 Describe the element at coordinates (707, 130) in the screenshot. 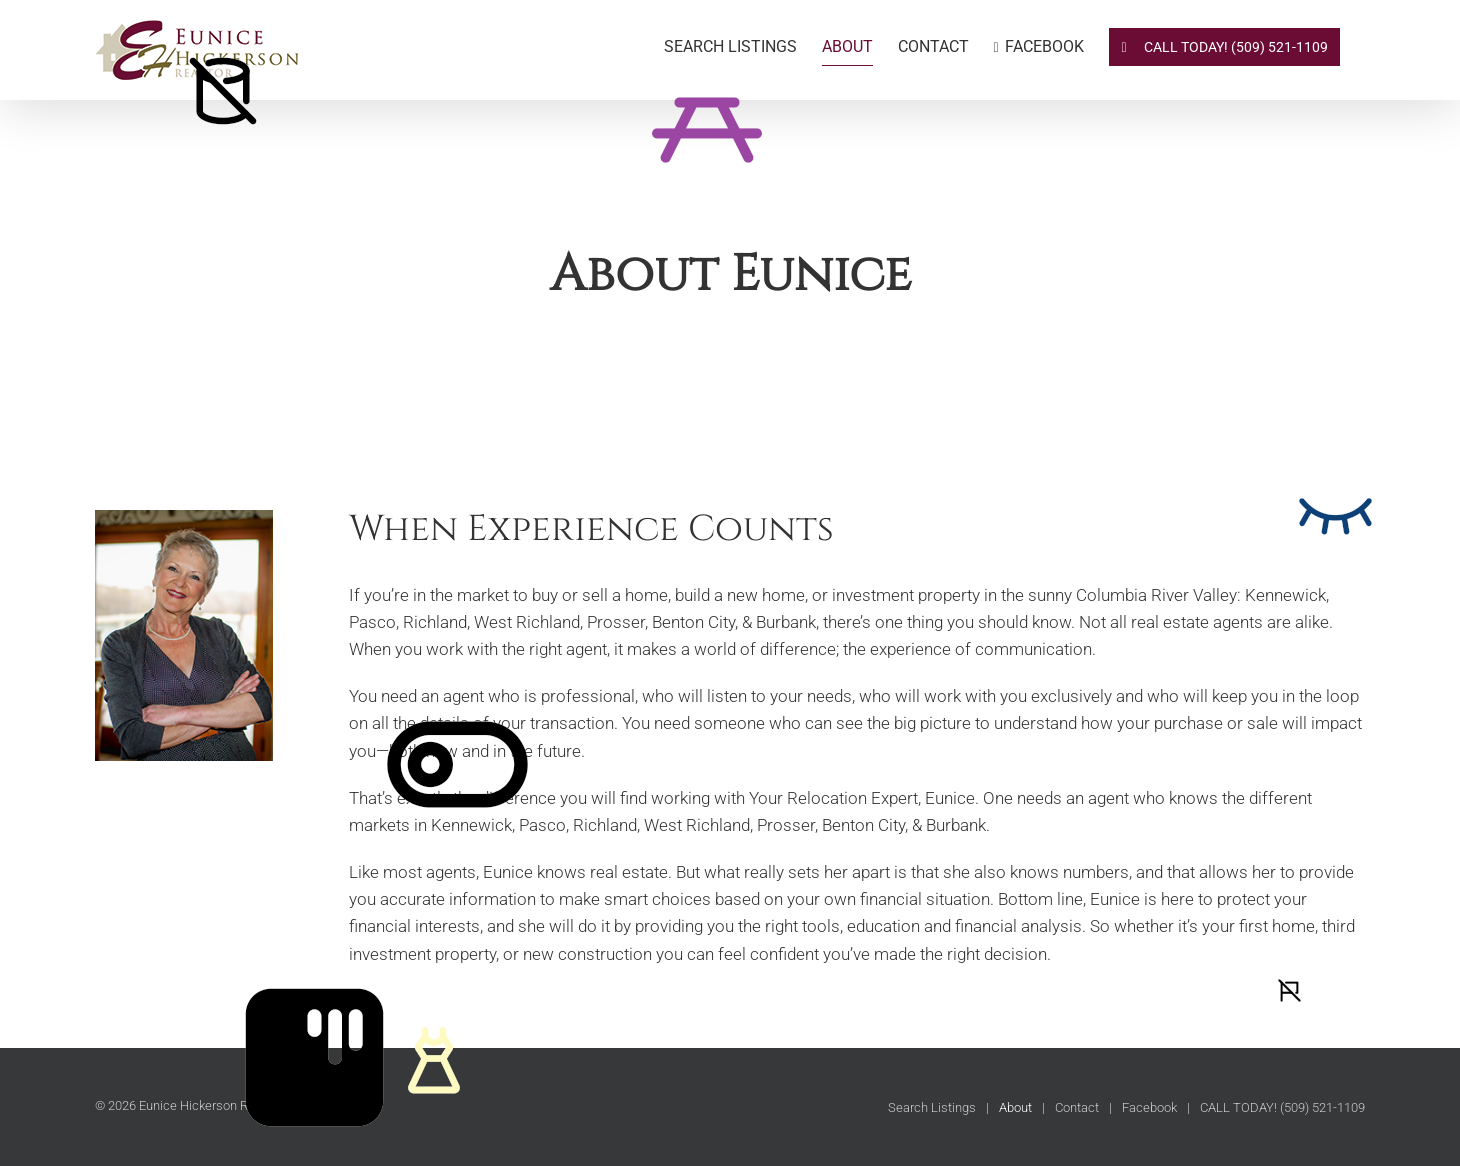

I see `find nearby picnic areas` at that location.